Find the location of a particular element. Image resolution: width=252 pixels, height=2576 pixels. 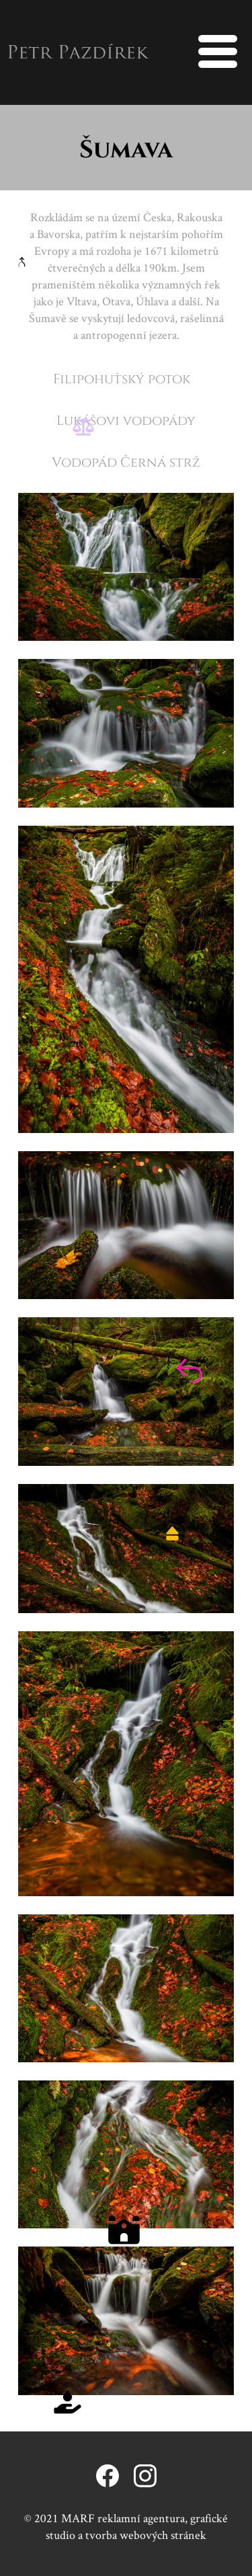

merge content from right side is located at coordinates (22, 262).